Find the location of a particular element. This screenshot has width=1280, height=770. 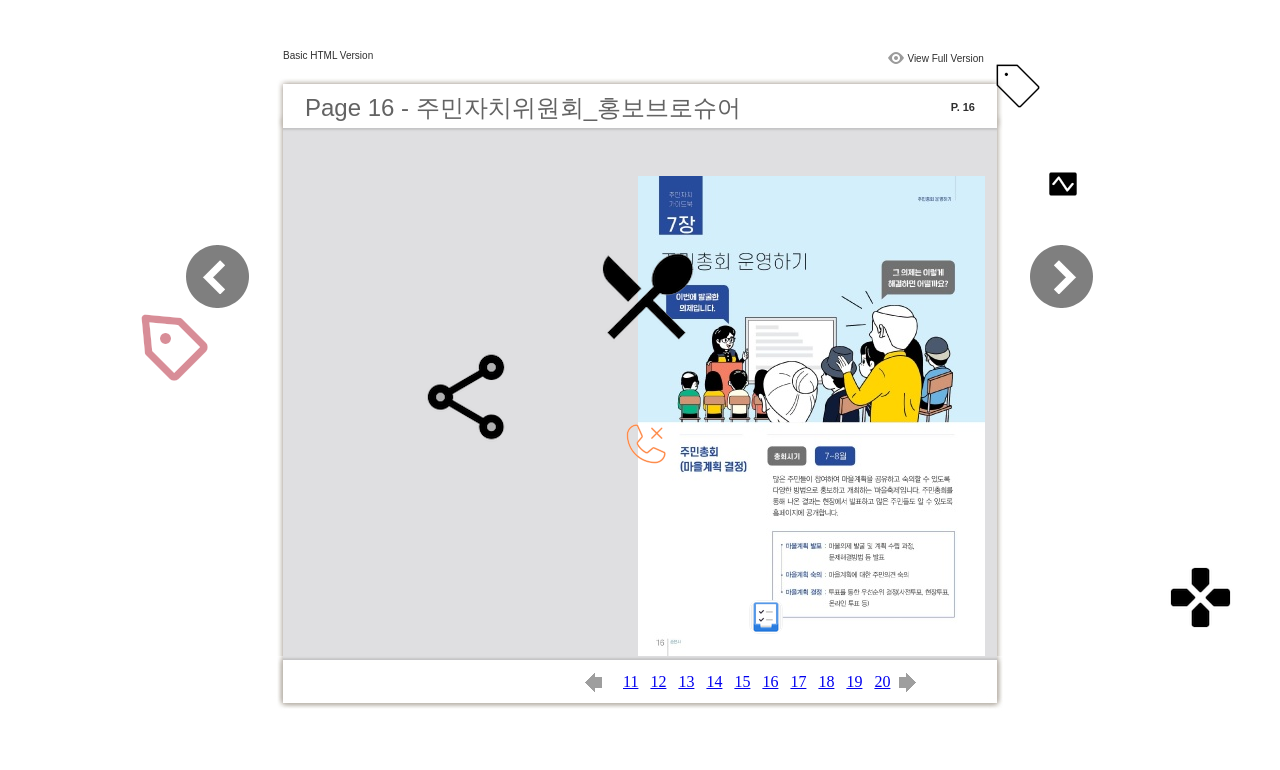

add or manage tags for an item is located at coordinates (1015, 83).